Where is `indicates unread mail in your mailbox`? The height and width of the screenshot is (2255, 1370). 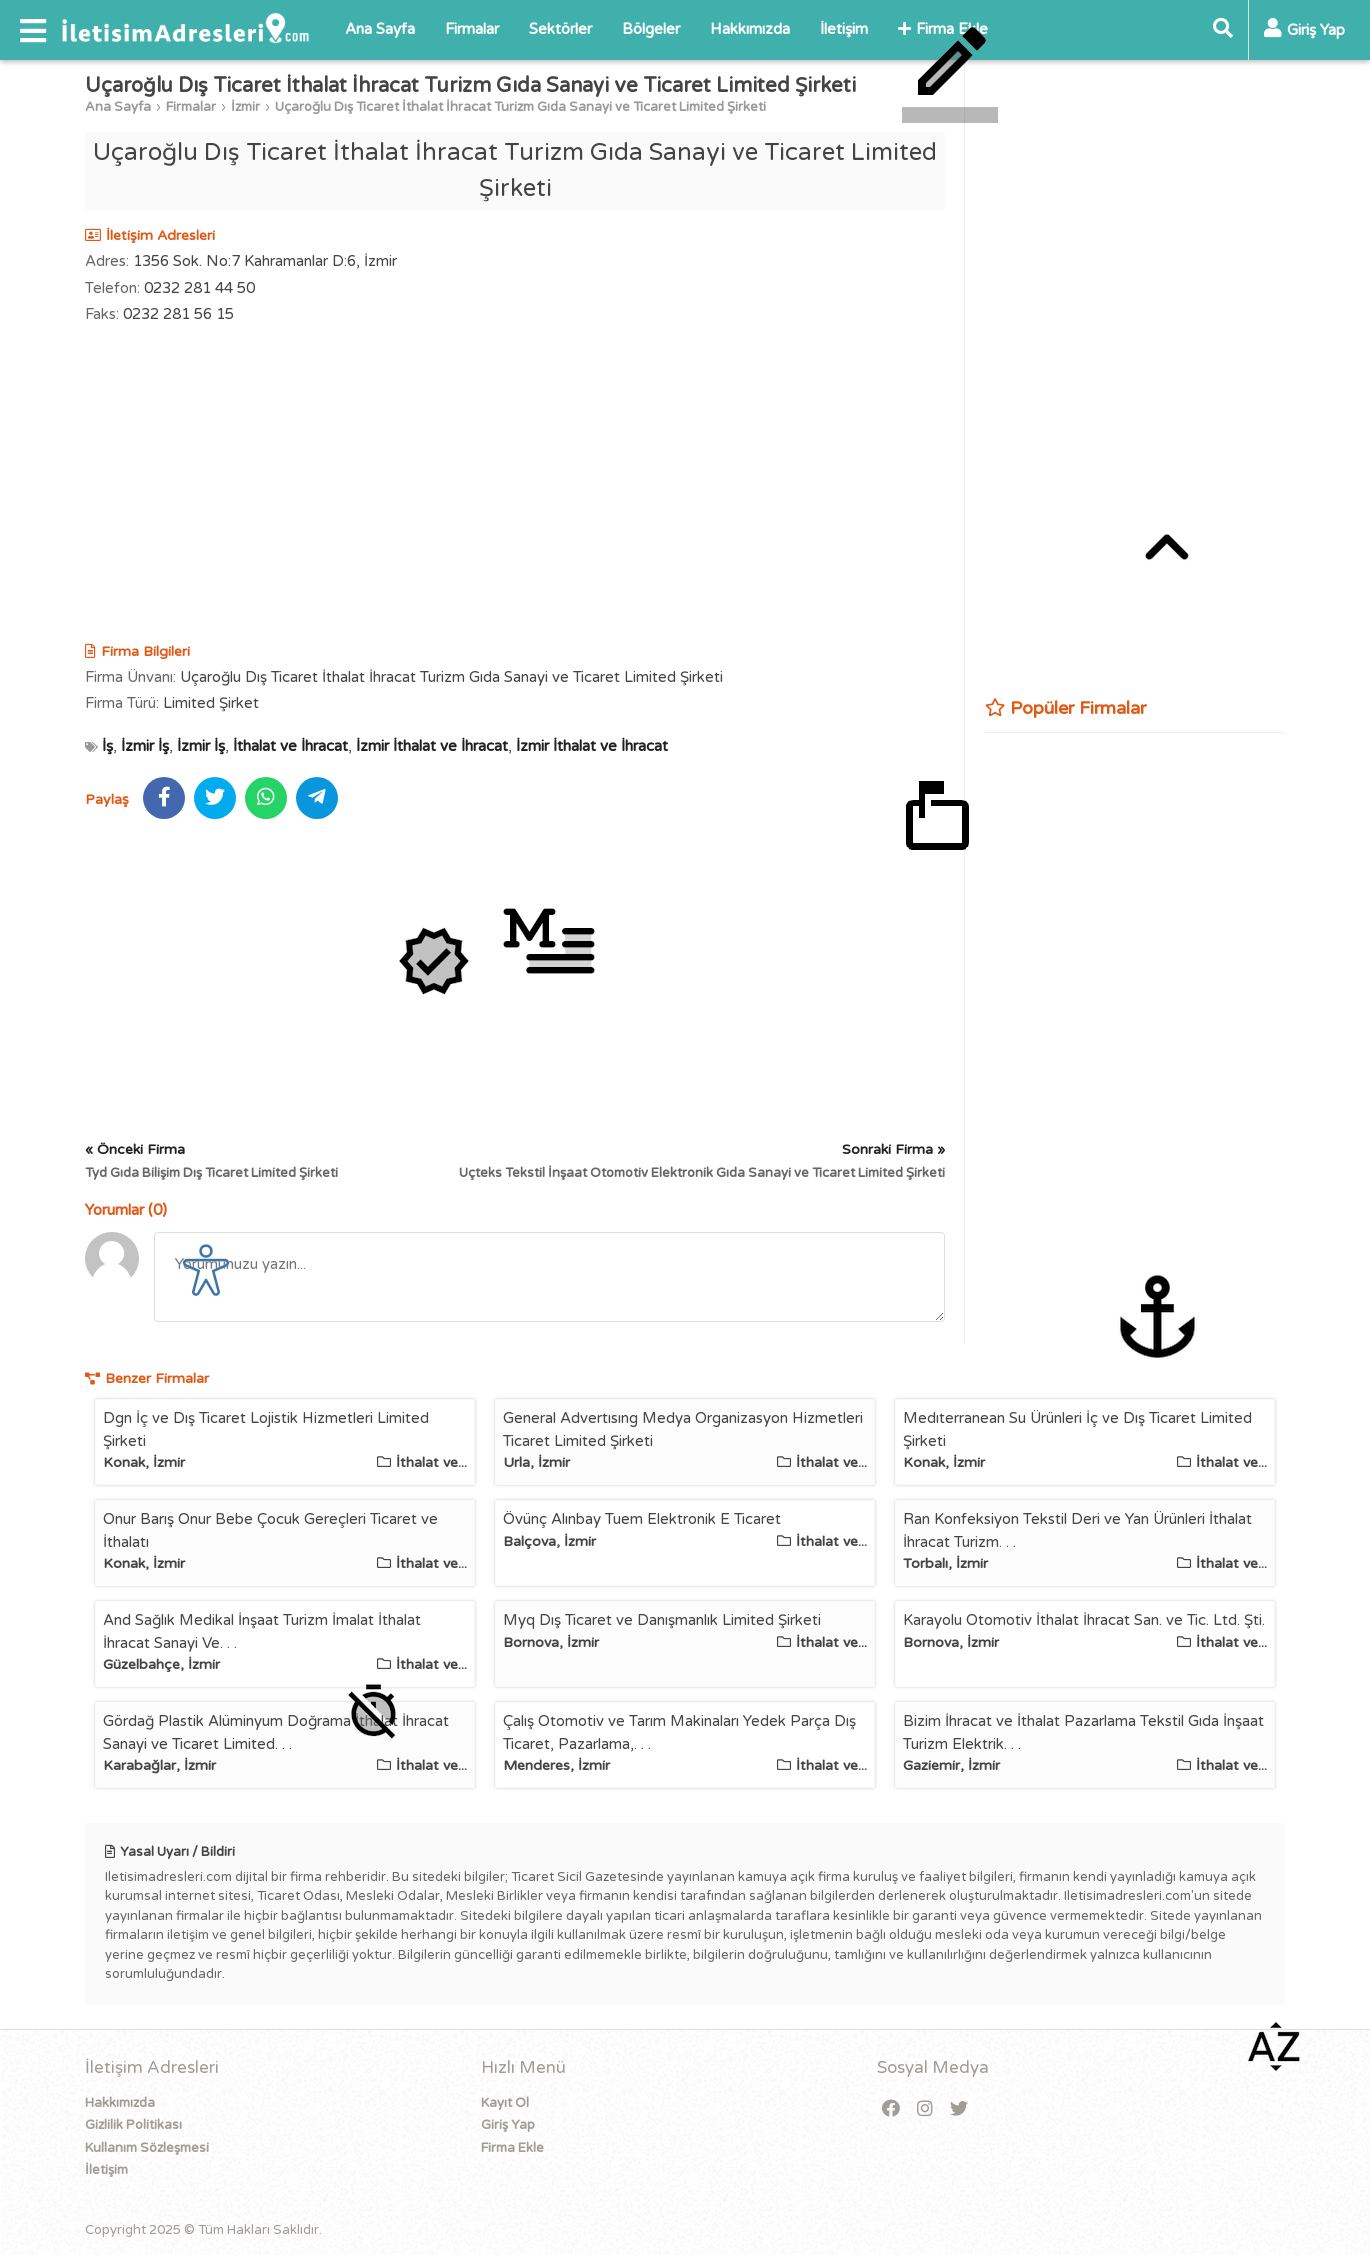 indicates unread mail in your mailbox is located at coordinates (937, 818).